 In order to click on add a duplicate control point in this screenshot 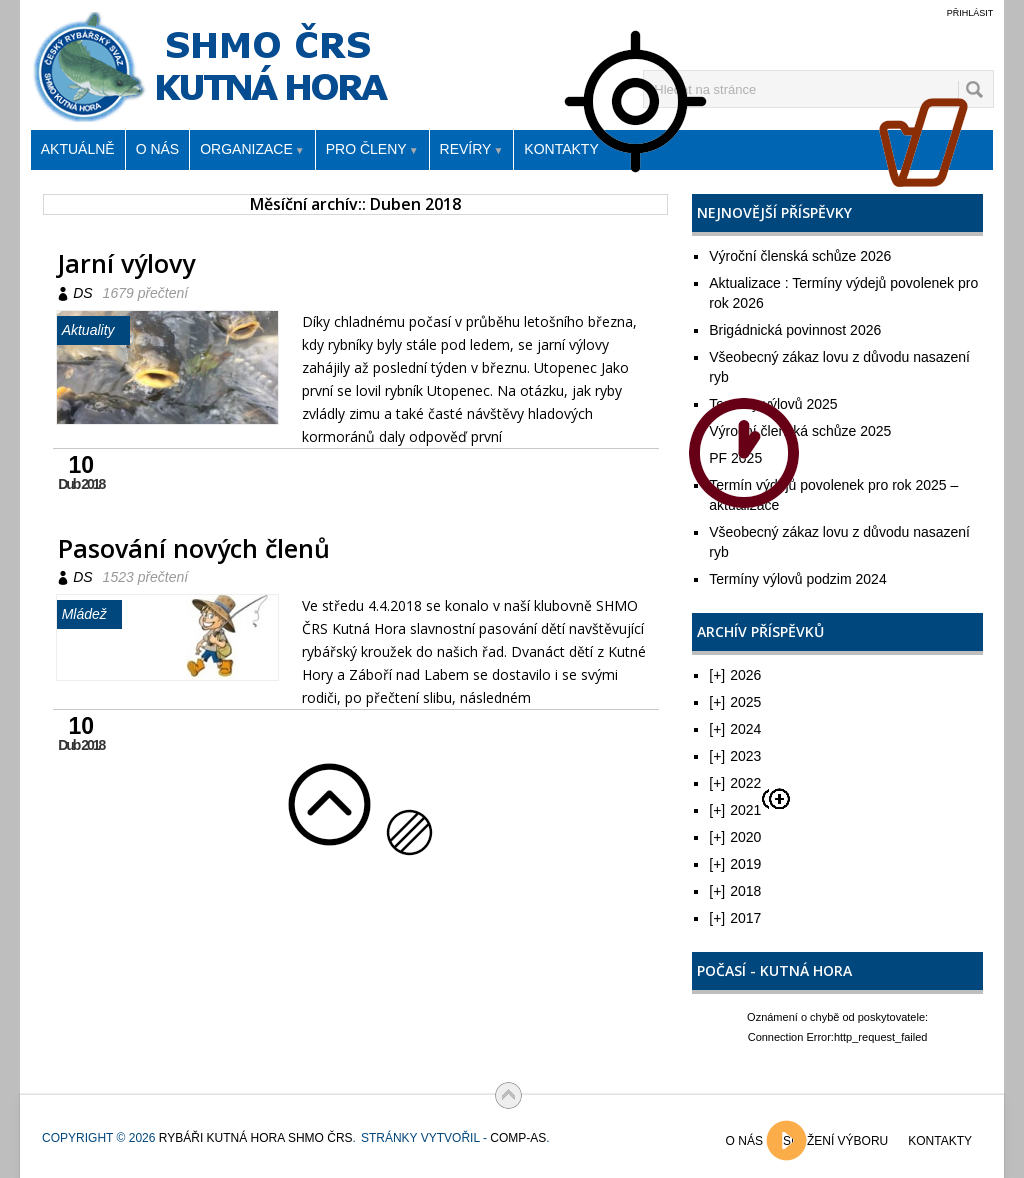, I will do `click(776, 799)`.